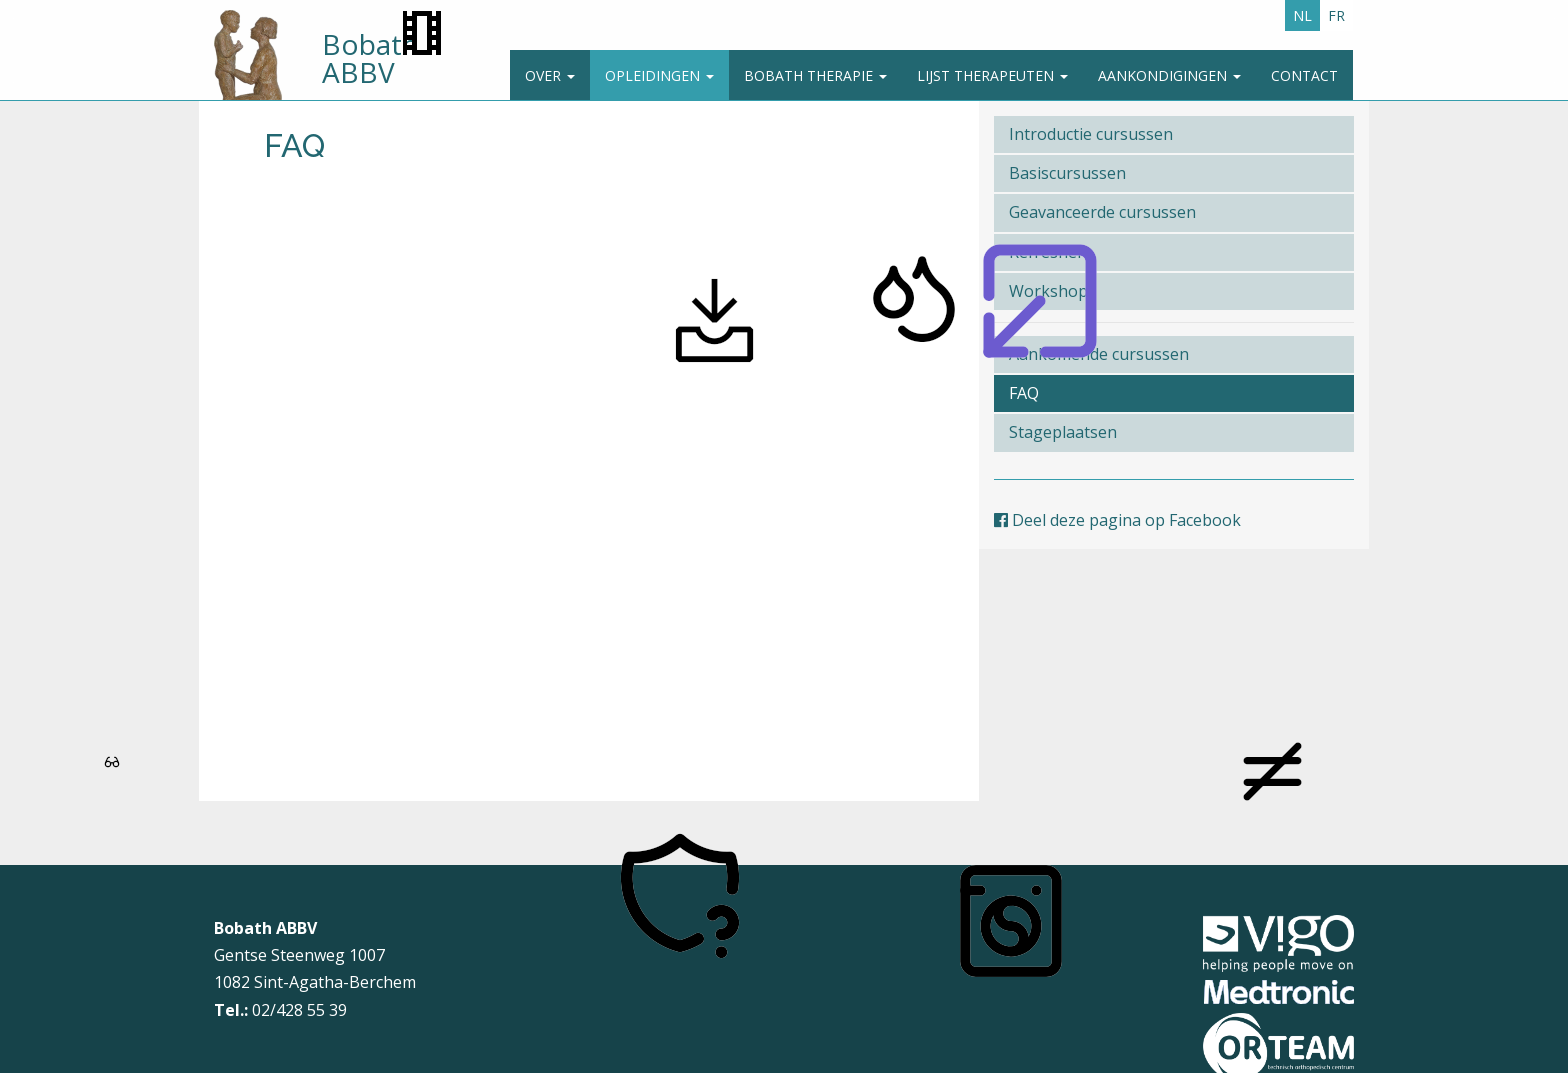  I want to click on enable reading mode, so click(112, 762).